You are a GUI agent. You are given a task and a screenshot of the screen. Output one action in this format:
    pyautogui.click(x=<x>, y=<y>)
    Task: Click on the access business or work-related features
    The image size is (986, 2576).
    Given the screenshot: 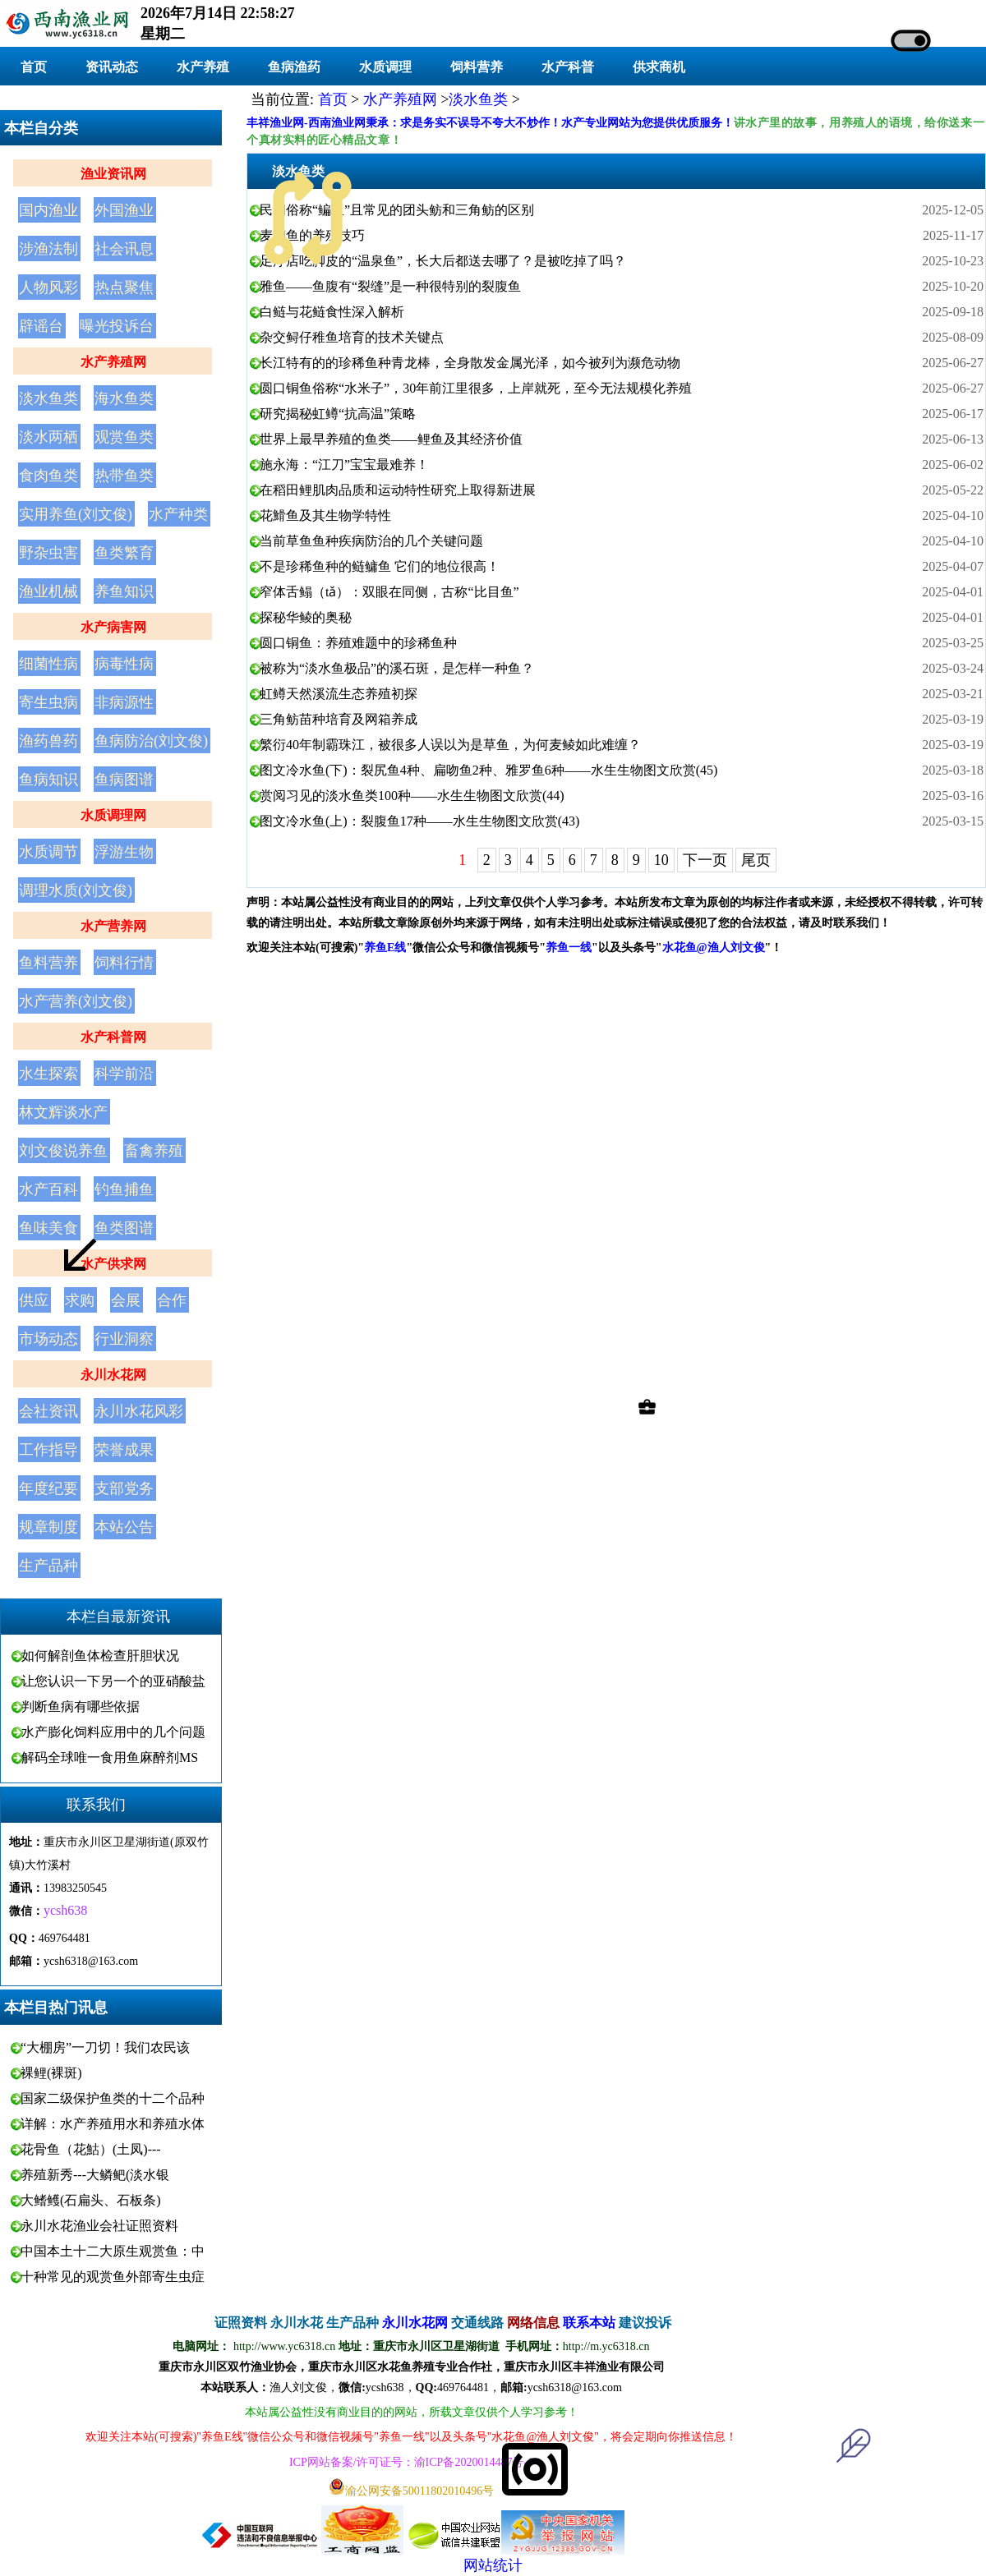 What is the action you would take?
    pyautogui.click(x=647, y=1406)
    